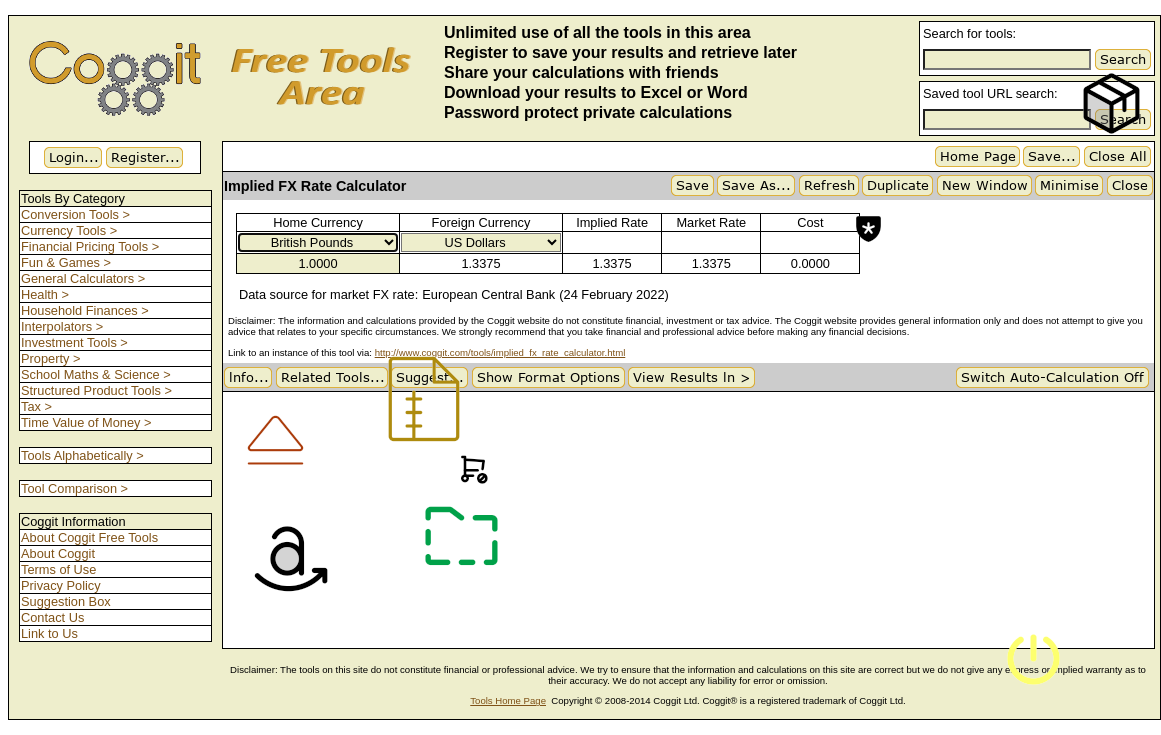 This screenshot has height=735, width=1161. I want to click on turn device on or off, so click(1033, 658).